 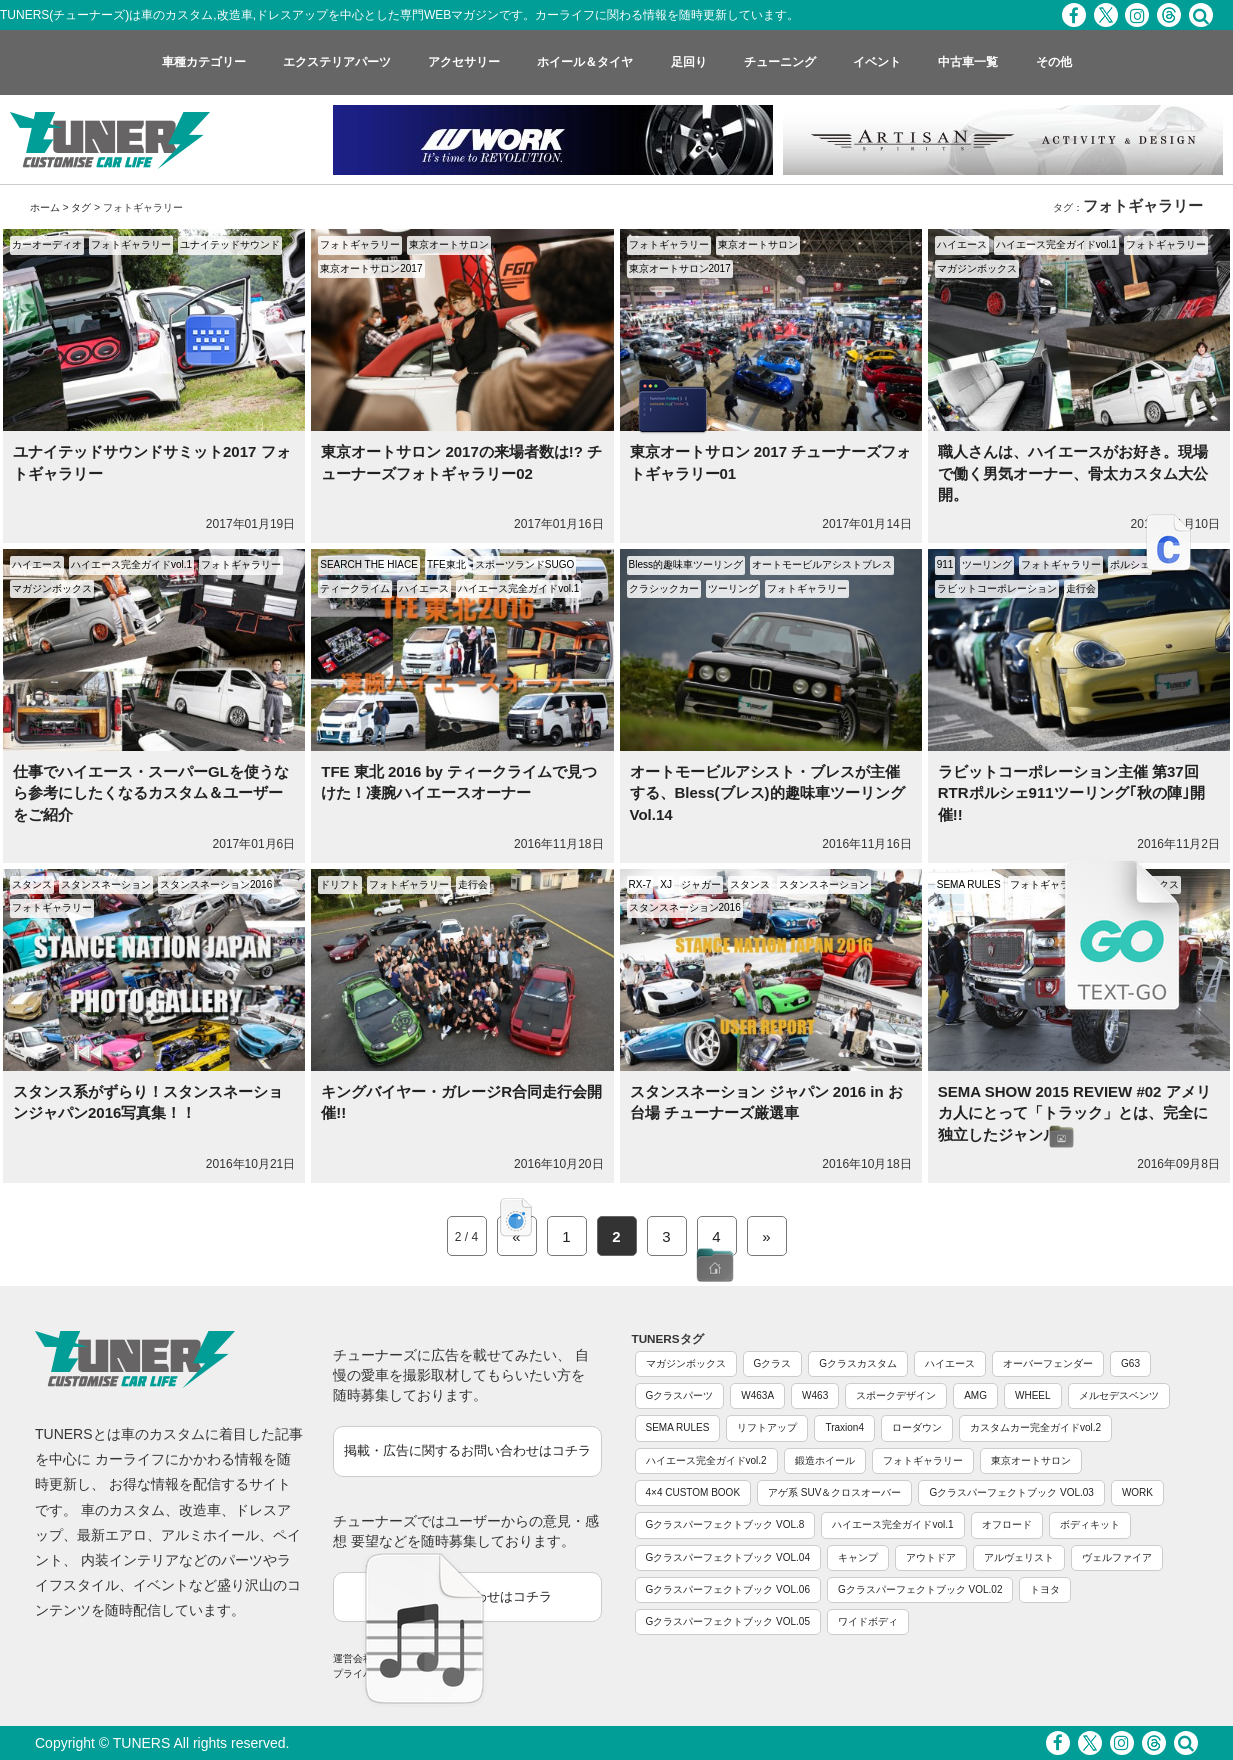 What do you see at coordinates (1168, 542) in the screenshot?
I see `a C programming language source file` at bounding box center [1168, 542].